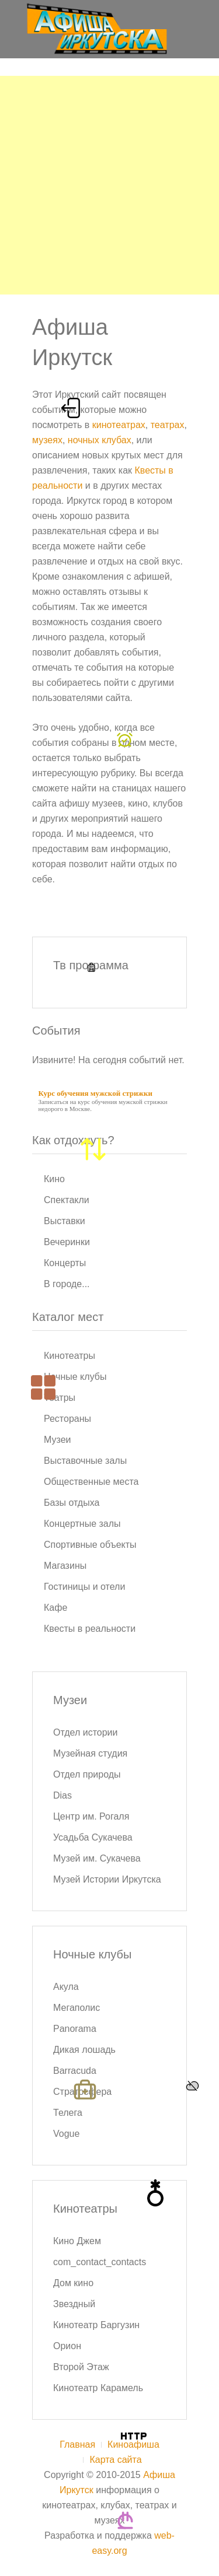 The height and width of the screenshot is (2576, 219). What do you see at coordinates (91, 967) in the screenshot?
I see `access your inventory or stored items` at bounding box center [91, 967].